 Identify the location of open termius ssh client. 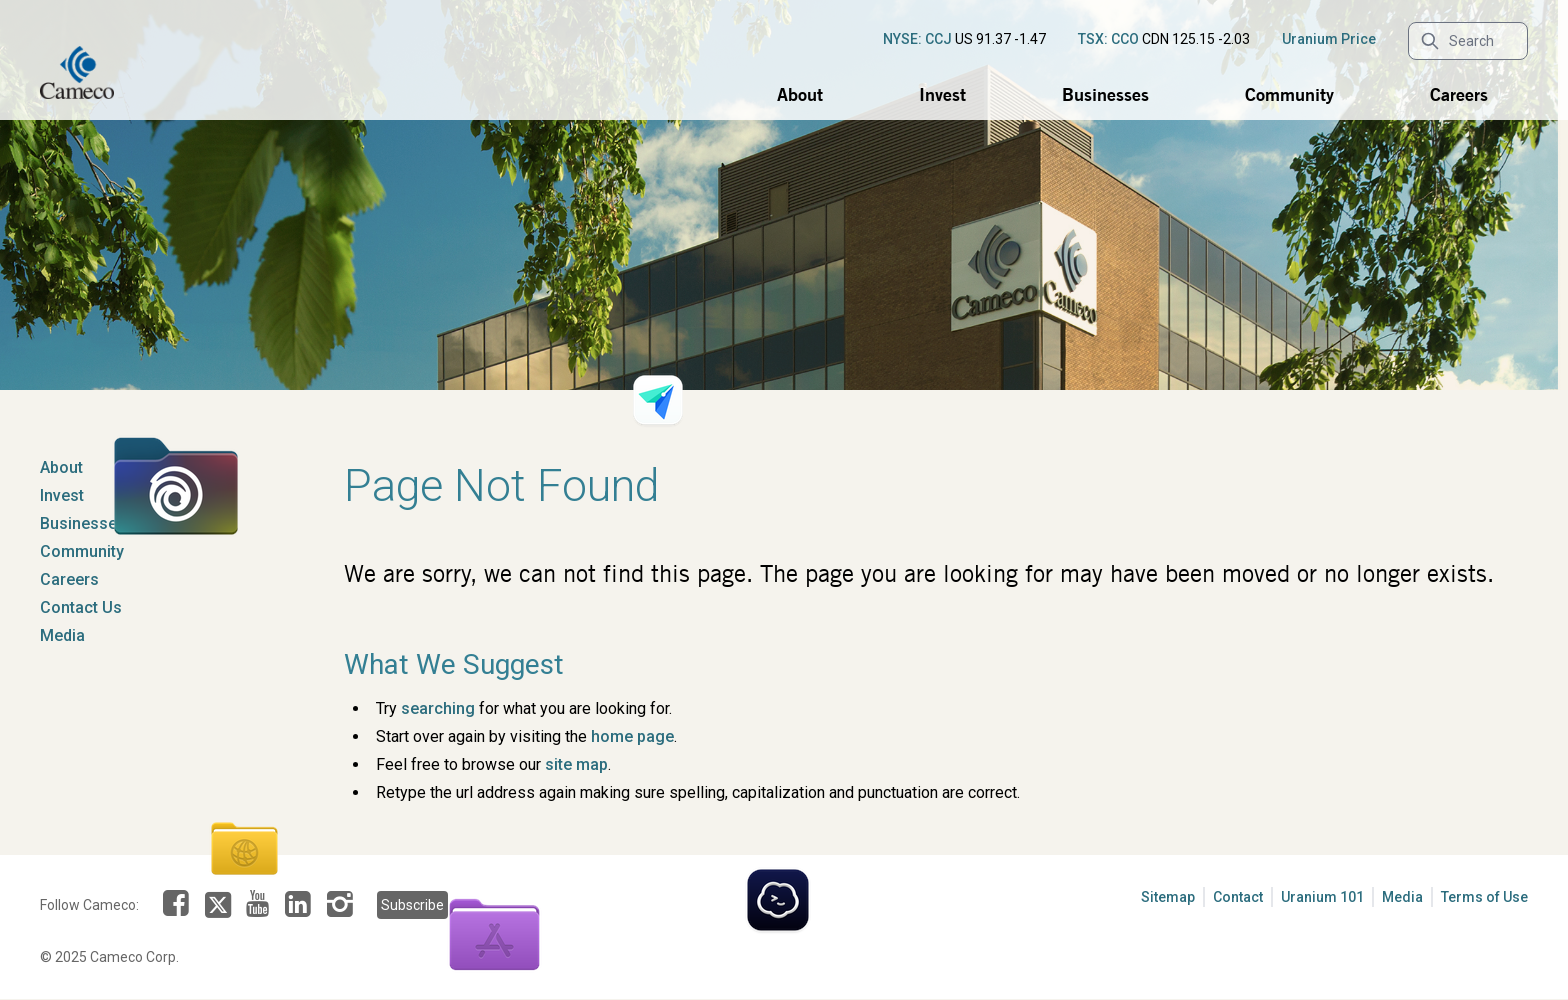
(778, 900).